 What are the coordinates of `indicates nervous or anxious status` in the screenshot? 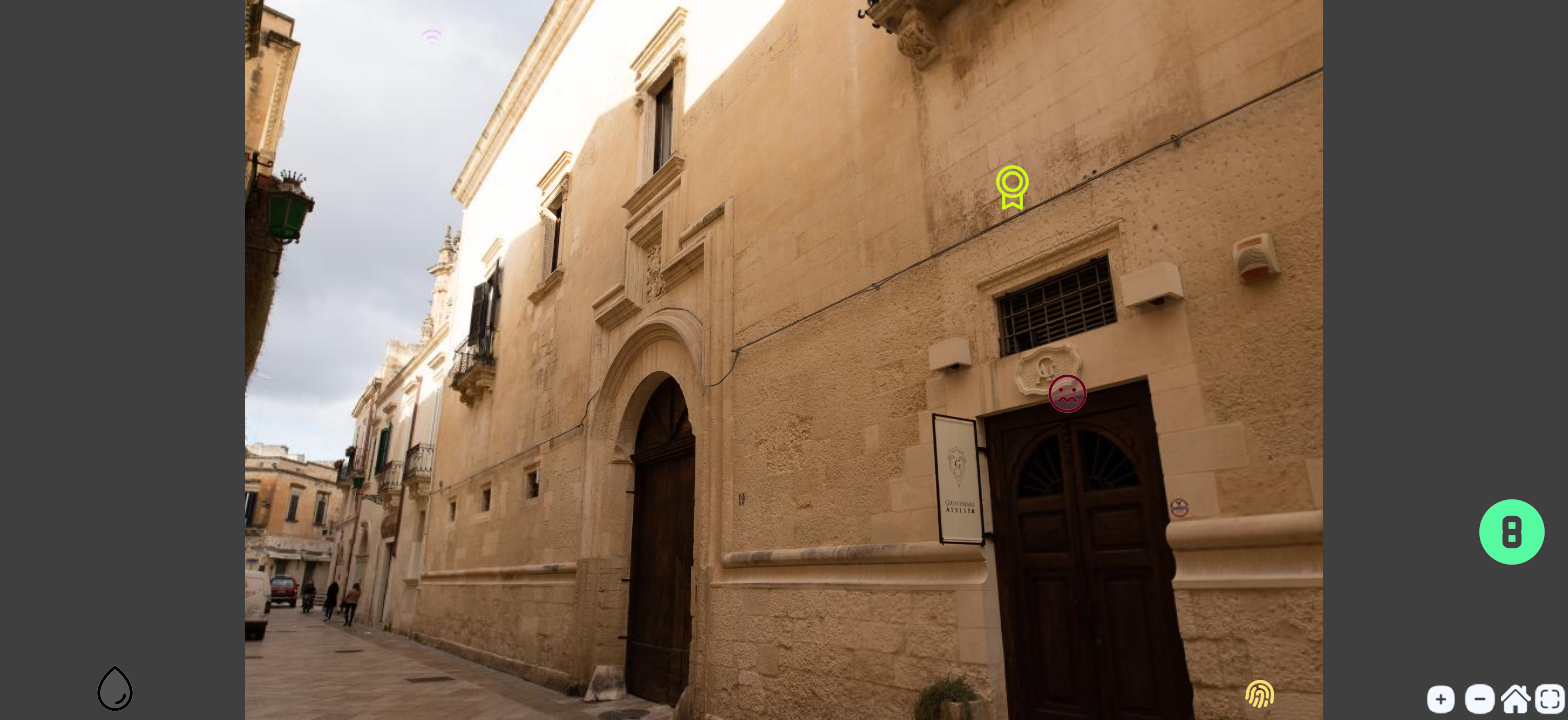 It's located at (1067, 393).